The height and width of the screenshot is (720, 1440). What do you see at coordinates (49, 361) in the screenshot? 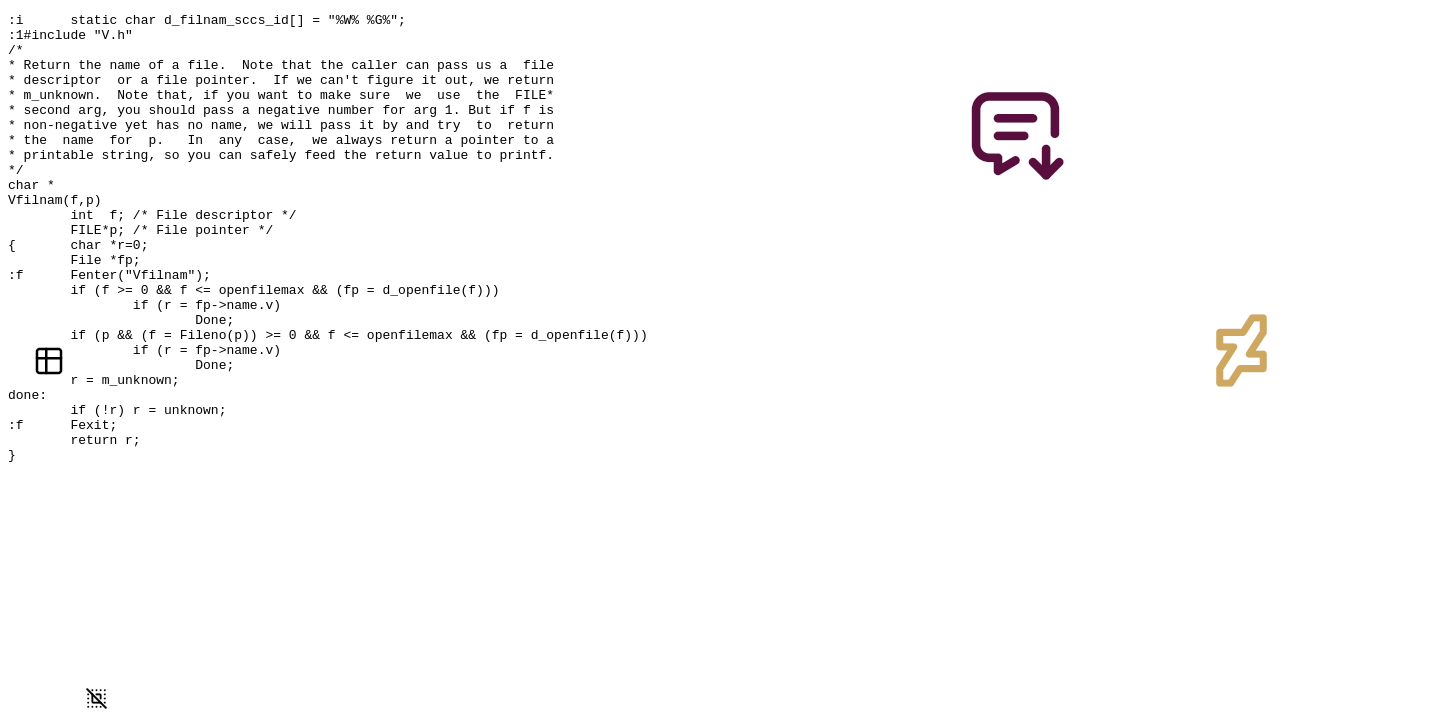
I see `view data in table format` at bounding box center [49, 361].